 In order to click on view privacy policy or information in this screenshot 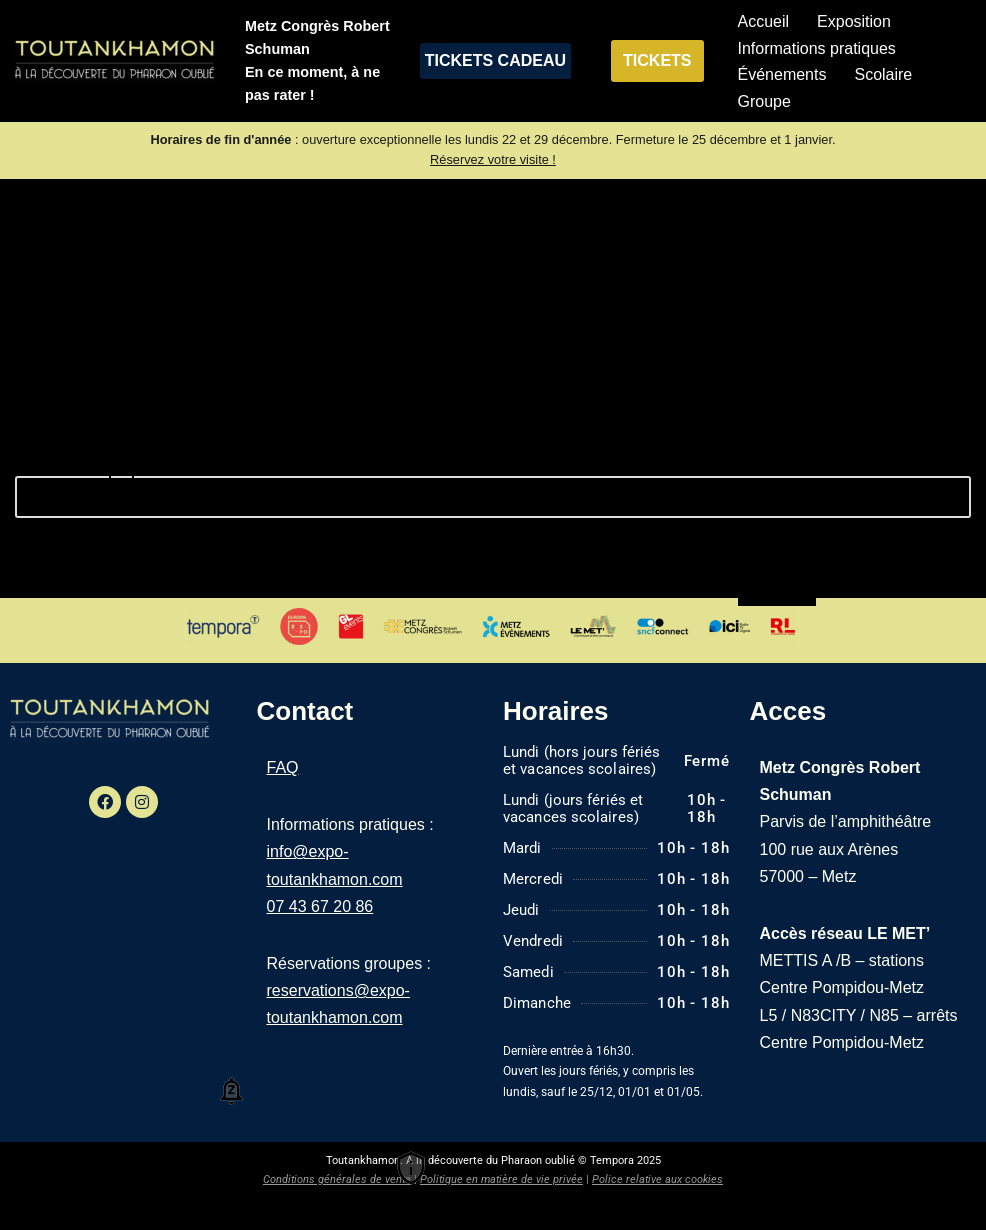, I will do `click(411, 1168)`.